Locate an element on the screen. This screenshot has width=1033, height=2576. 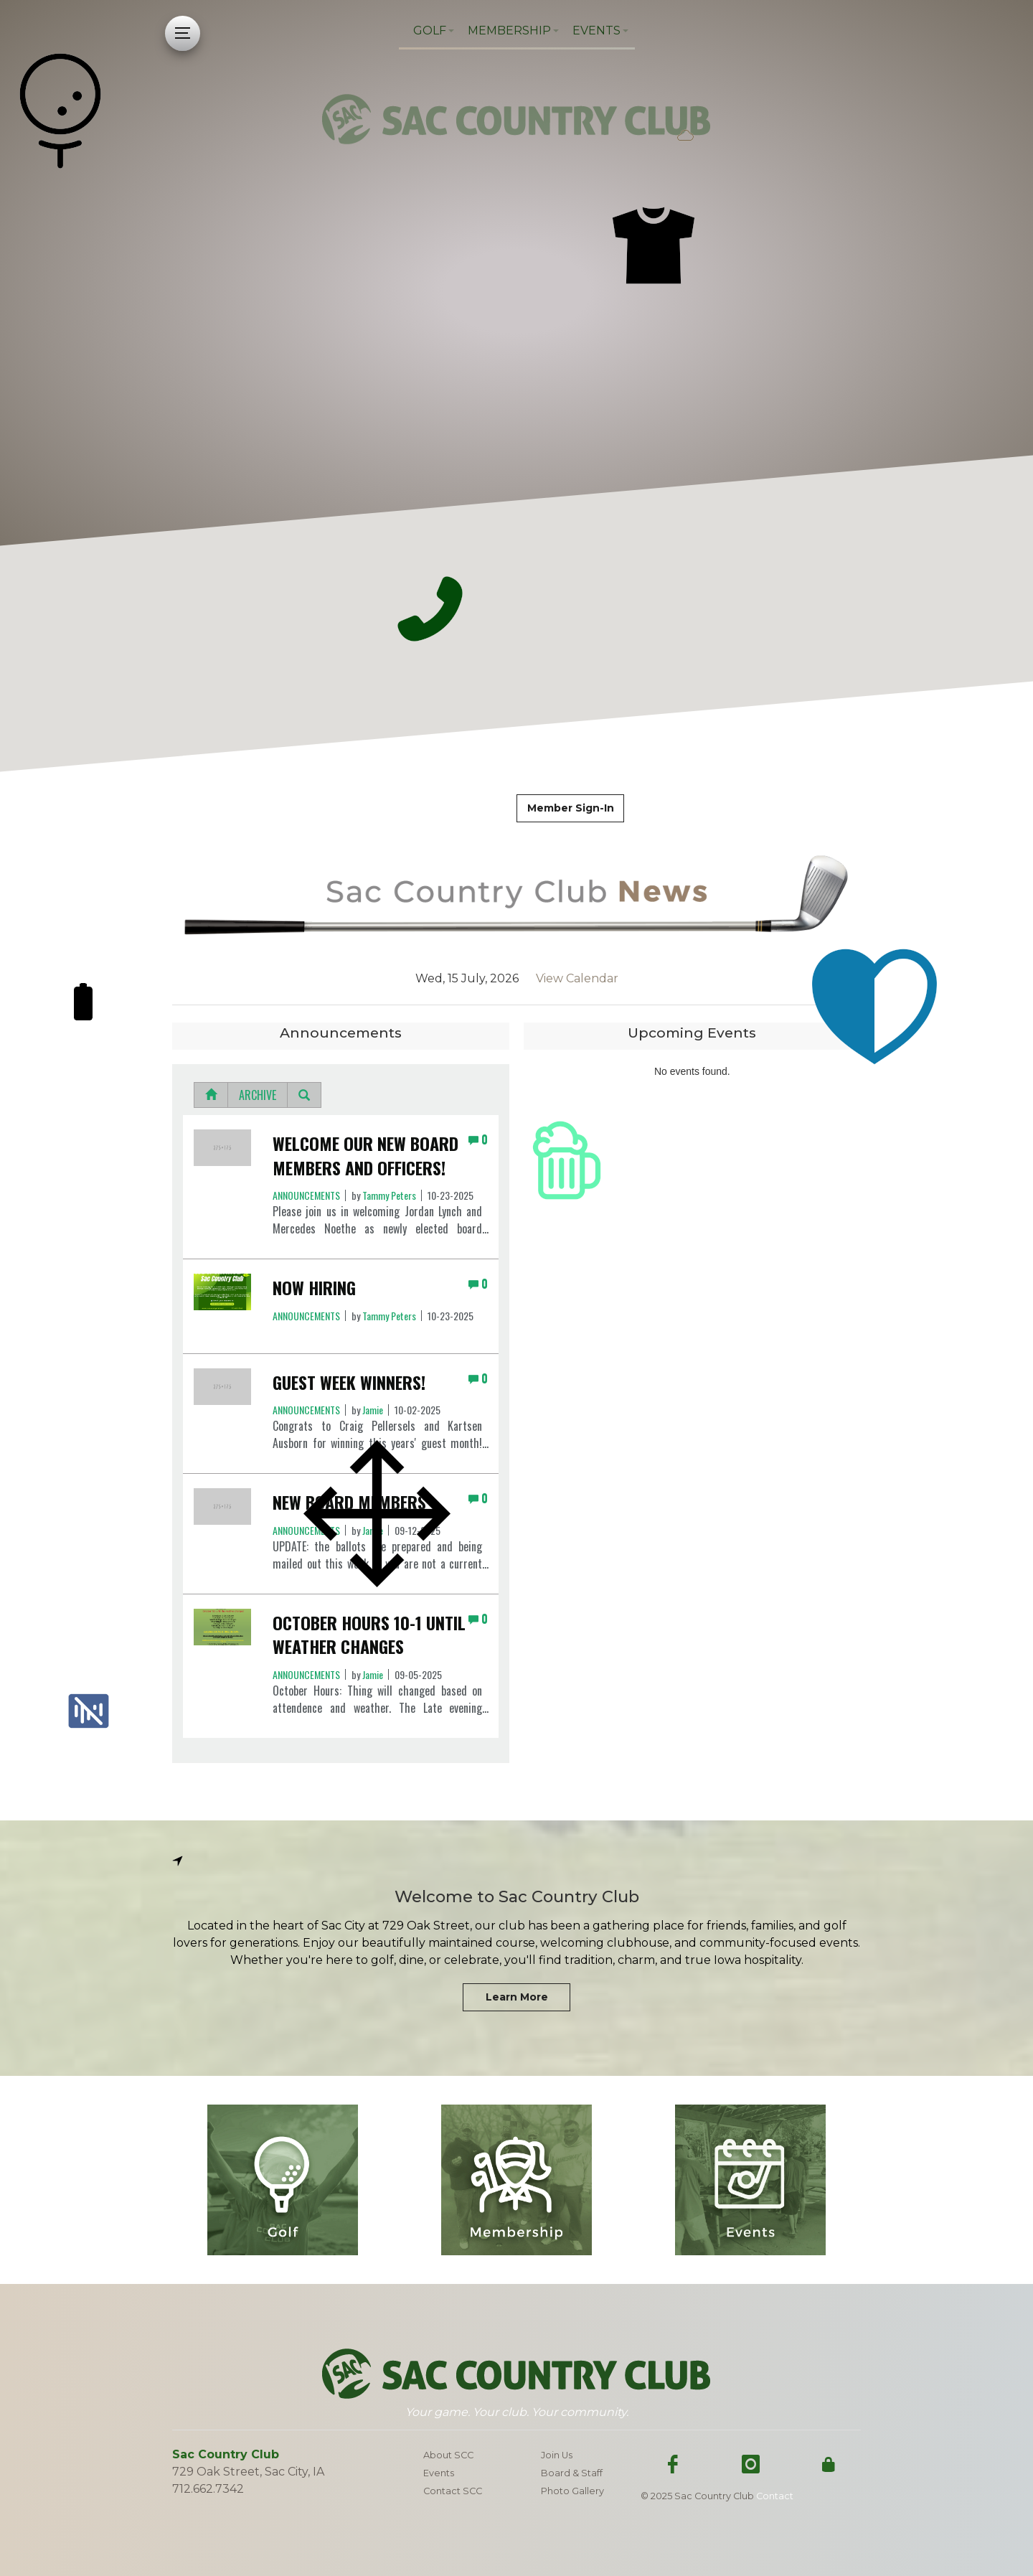
view current battery level is located at coordinates (83, 1002).